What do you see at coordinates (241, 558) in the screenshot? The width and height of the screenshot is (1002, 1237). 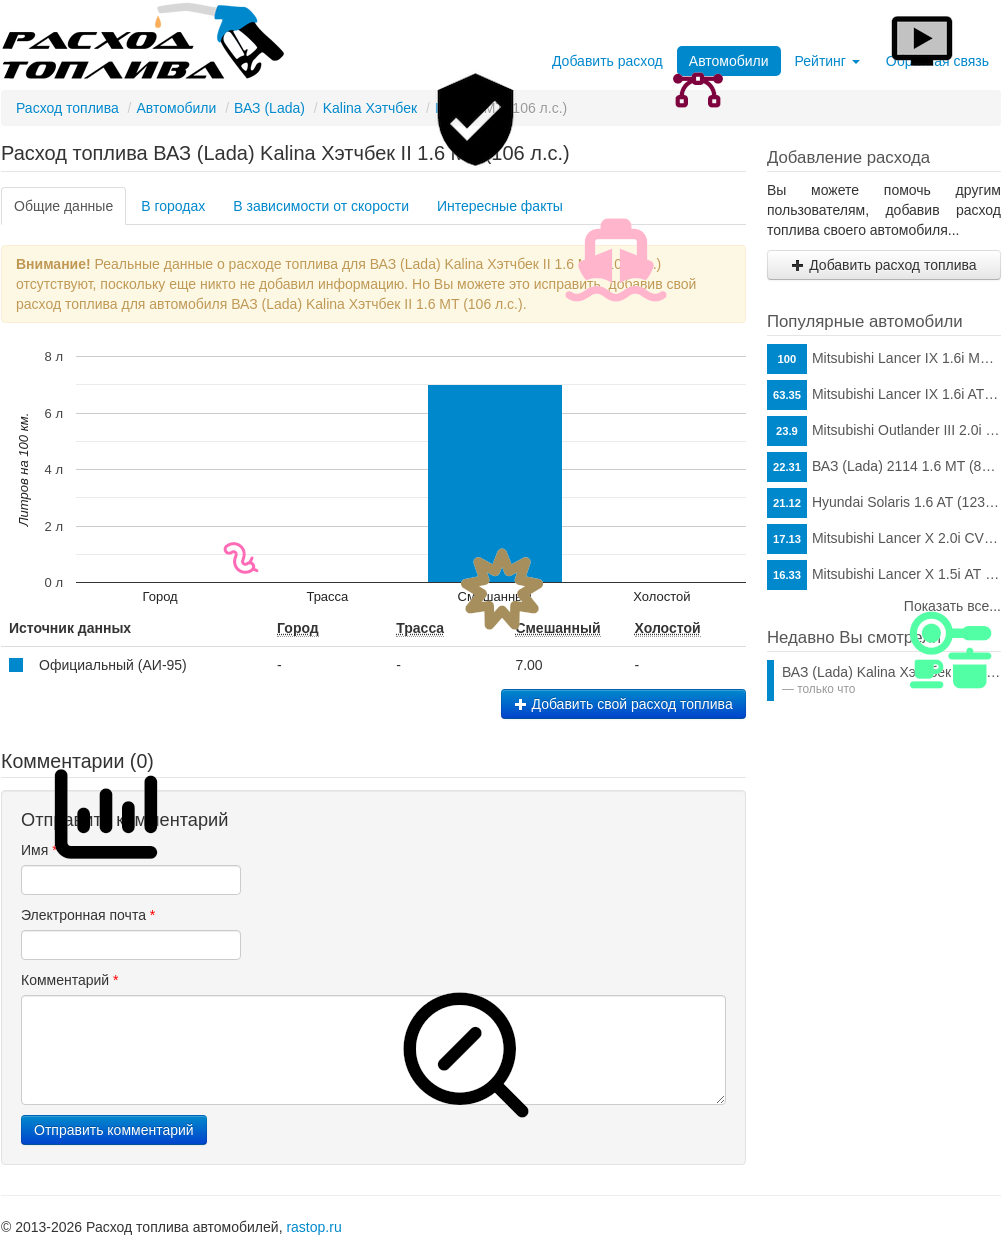 I see `indicates pest or malware detection` at bounding box center [241, 558].